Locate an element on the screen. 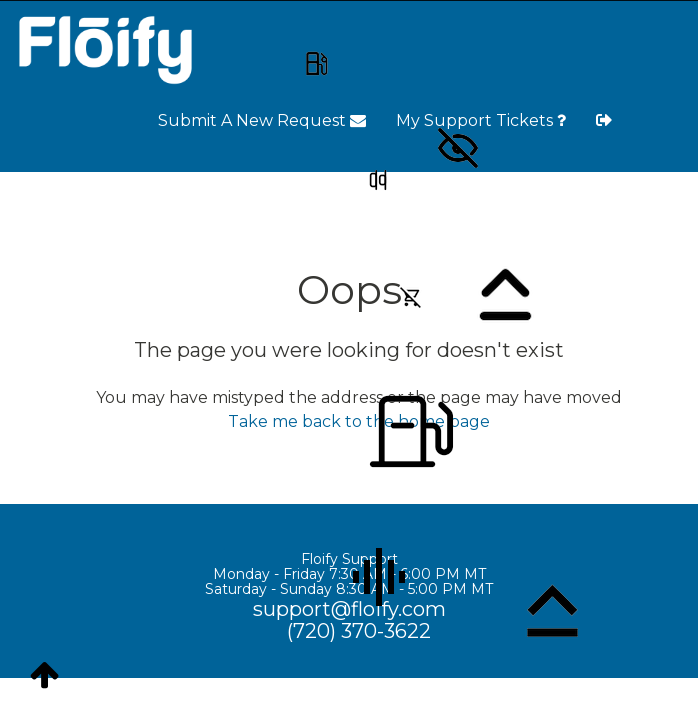 This screenshot has width=698, height=720. toggle caps lock on keyboard is located at coordinates (505, 294).